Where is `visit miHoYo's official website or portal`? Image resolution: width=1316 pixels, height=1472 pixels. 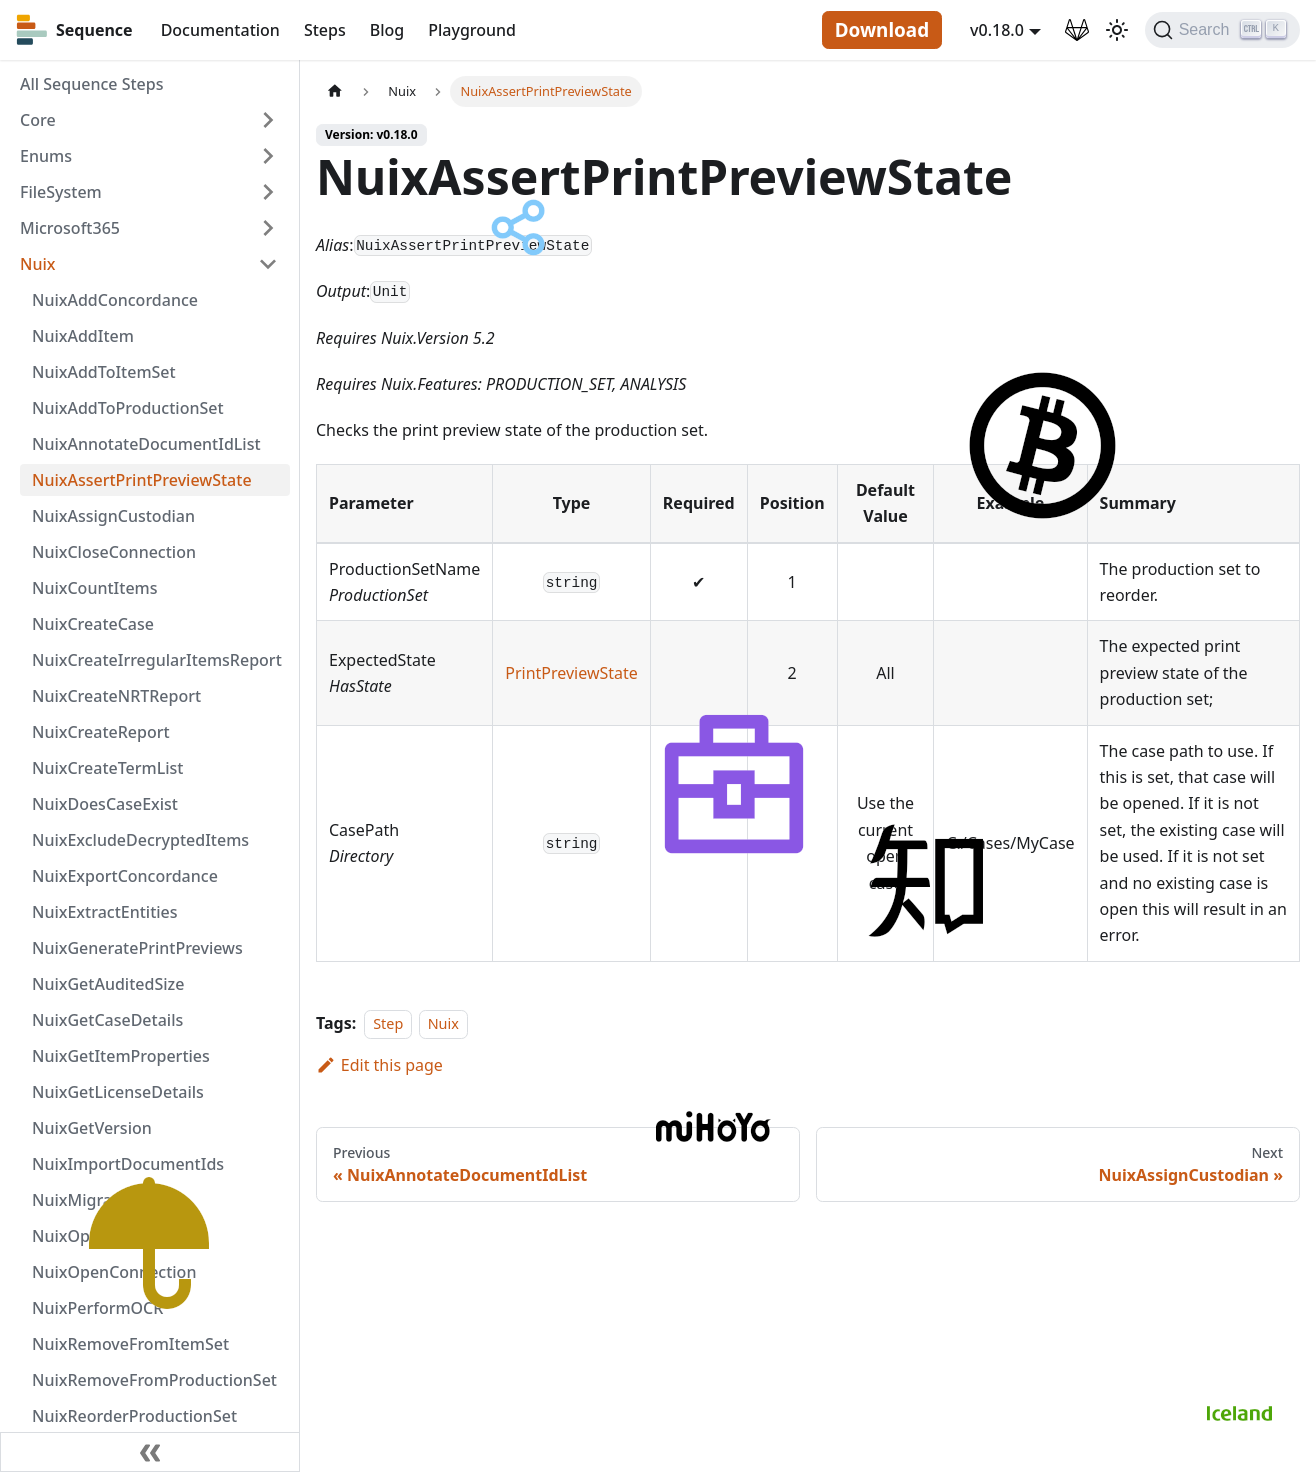 visit miHoYo's official website or portal is located at coordinates (713, 1126).